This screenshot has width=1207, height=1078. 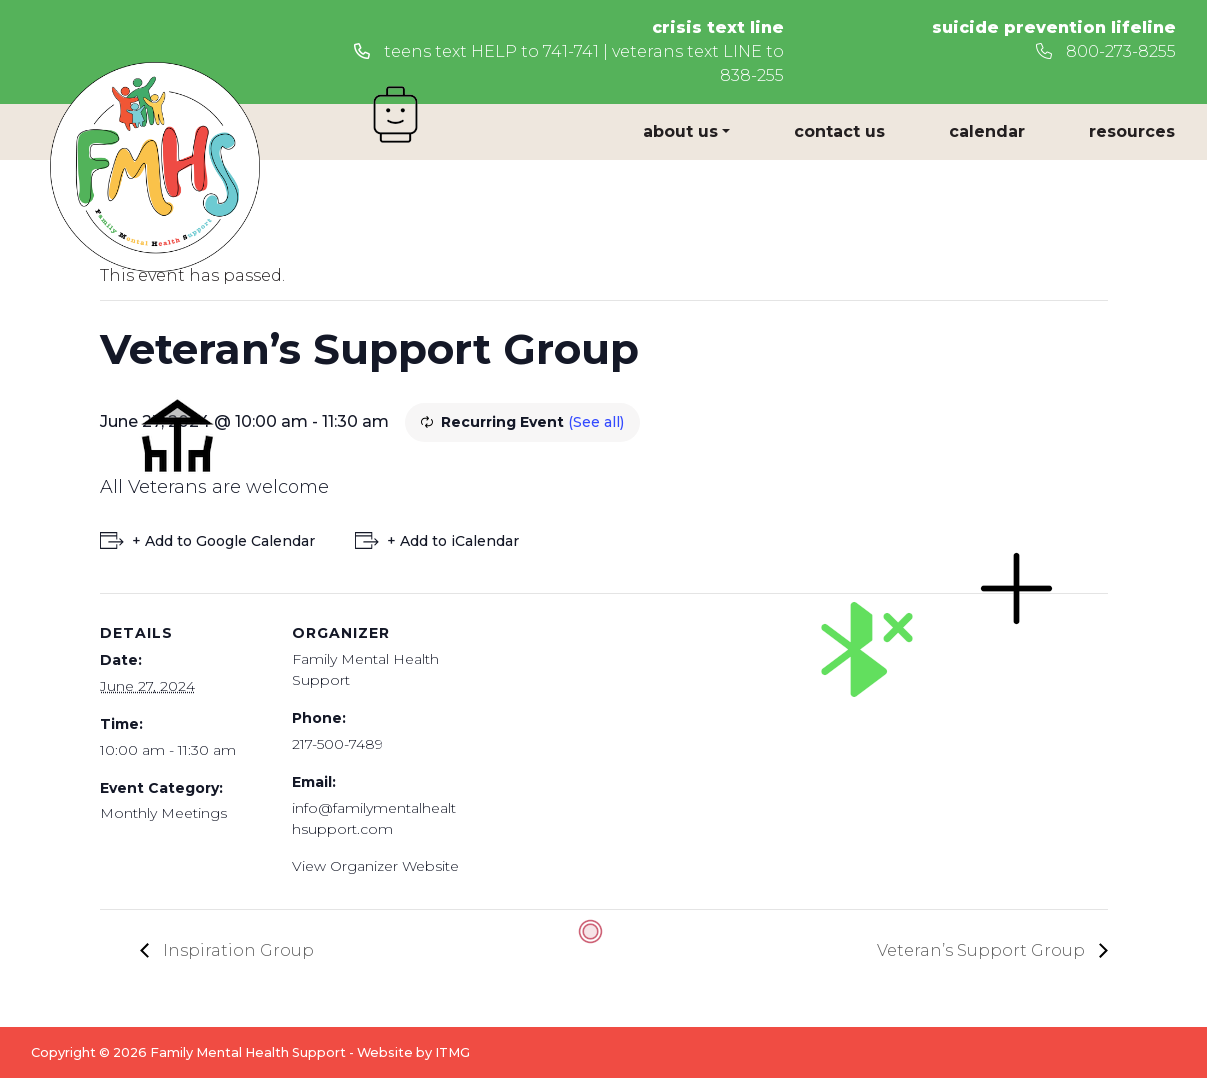 I want to click on start recording audio or video, so click(x=590, y=931).